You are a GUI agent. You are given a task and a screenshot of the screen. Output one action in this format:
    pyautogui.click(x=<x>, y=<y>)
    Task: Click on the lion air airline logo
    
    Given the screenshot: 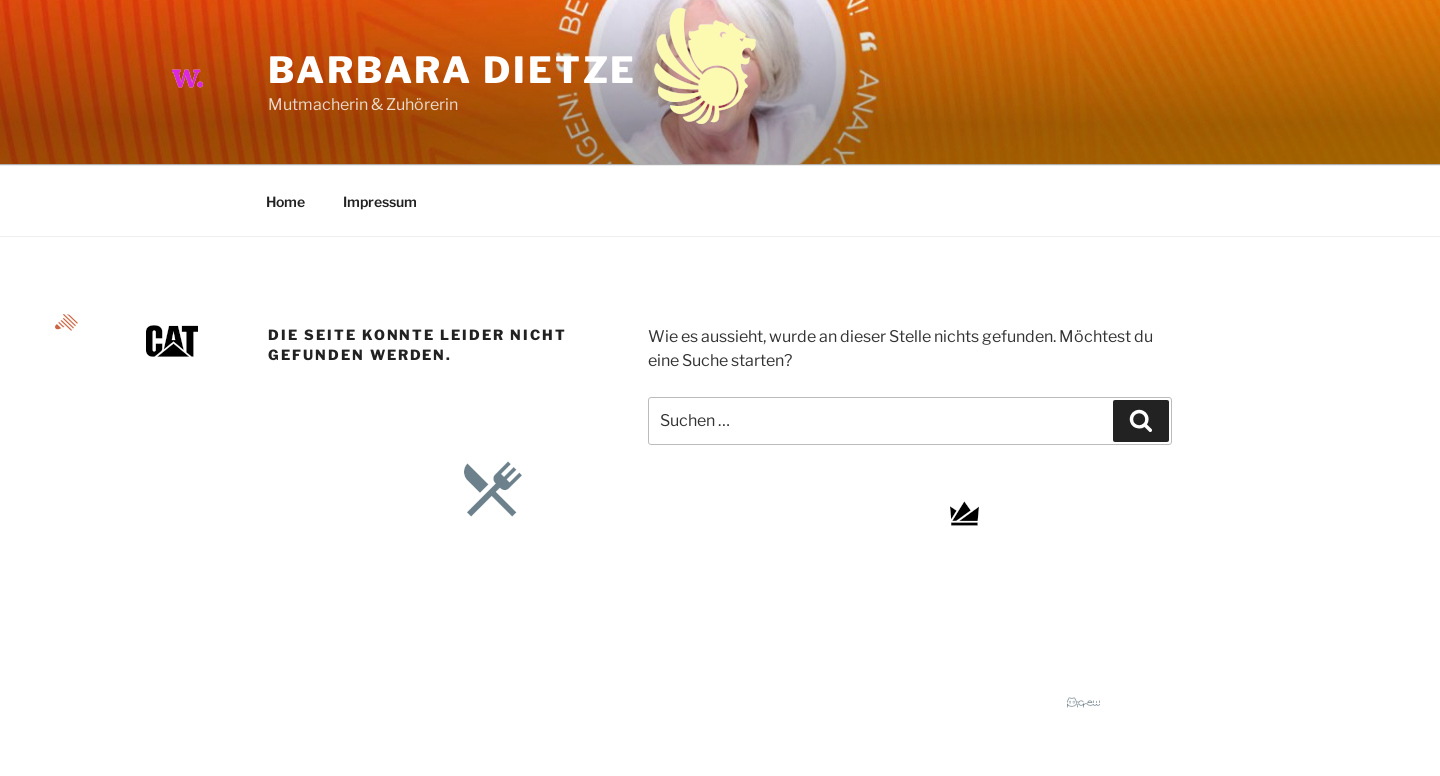 What is the action you would take?
    pyautogui.click(x=705, y=66)
    